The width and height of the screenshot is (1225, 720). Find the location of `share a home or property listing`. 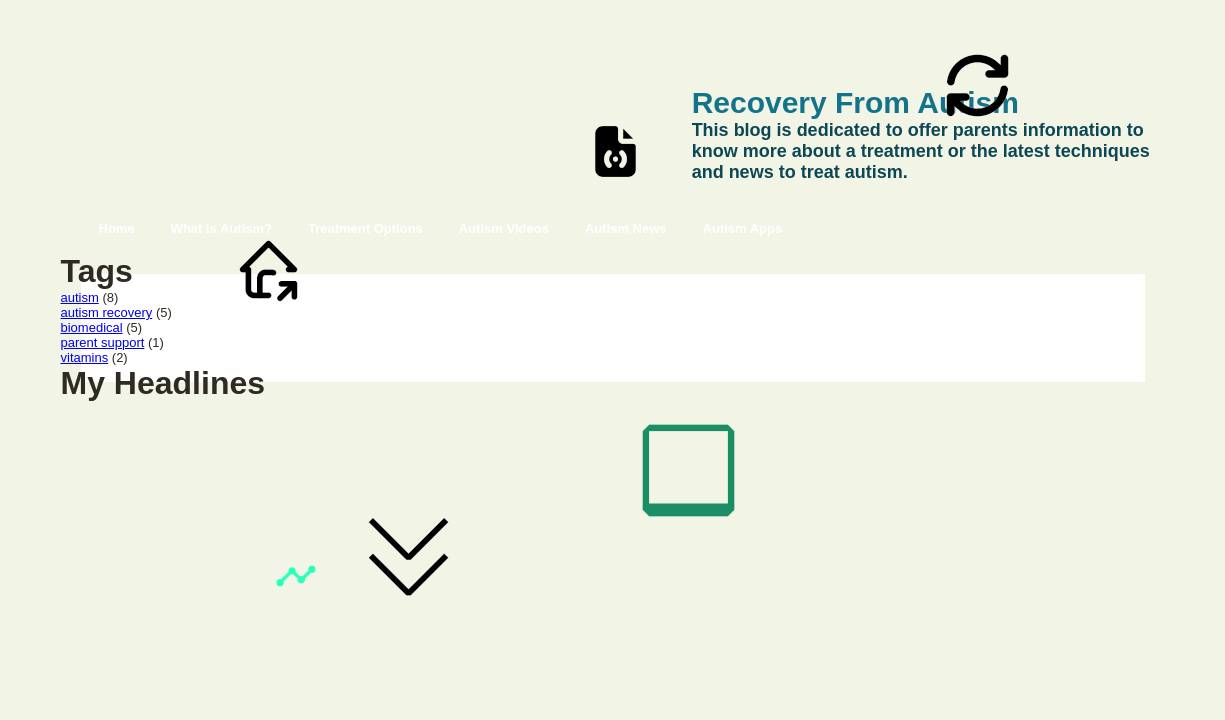

share a home or property listing is located at coordinates (268, 269).